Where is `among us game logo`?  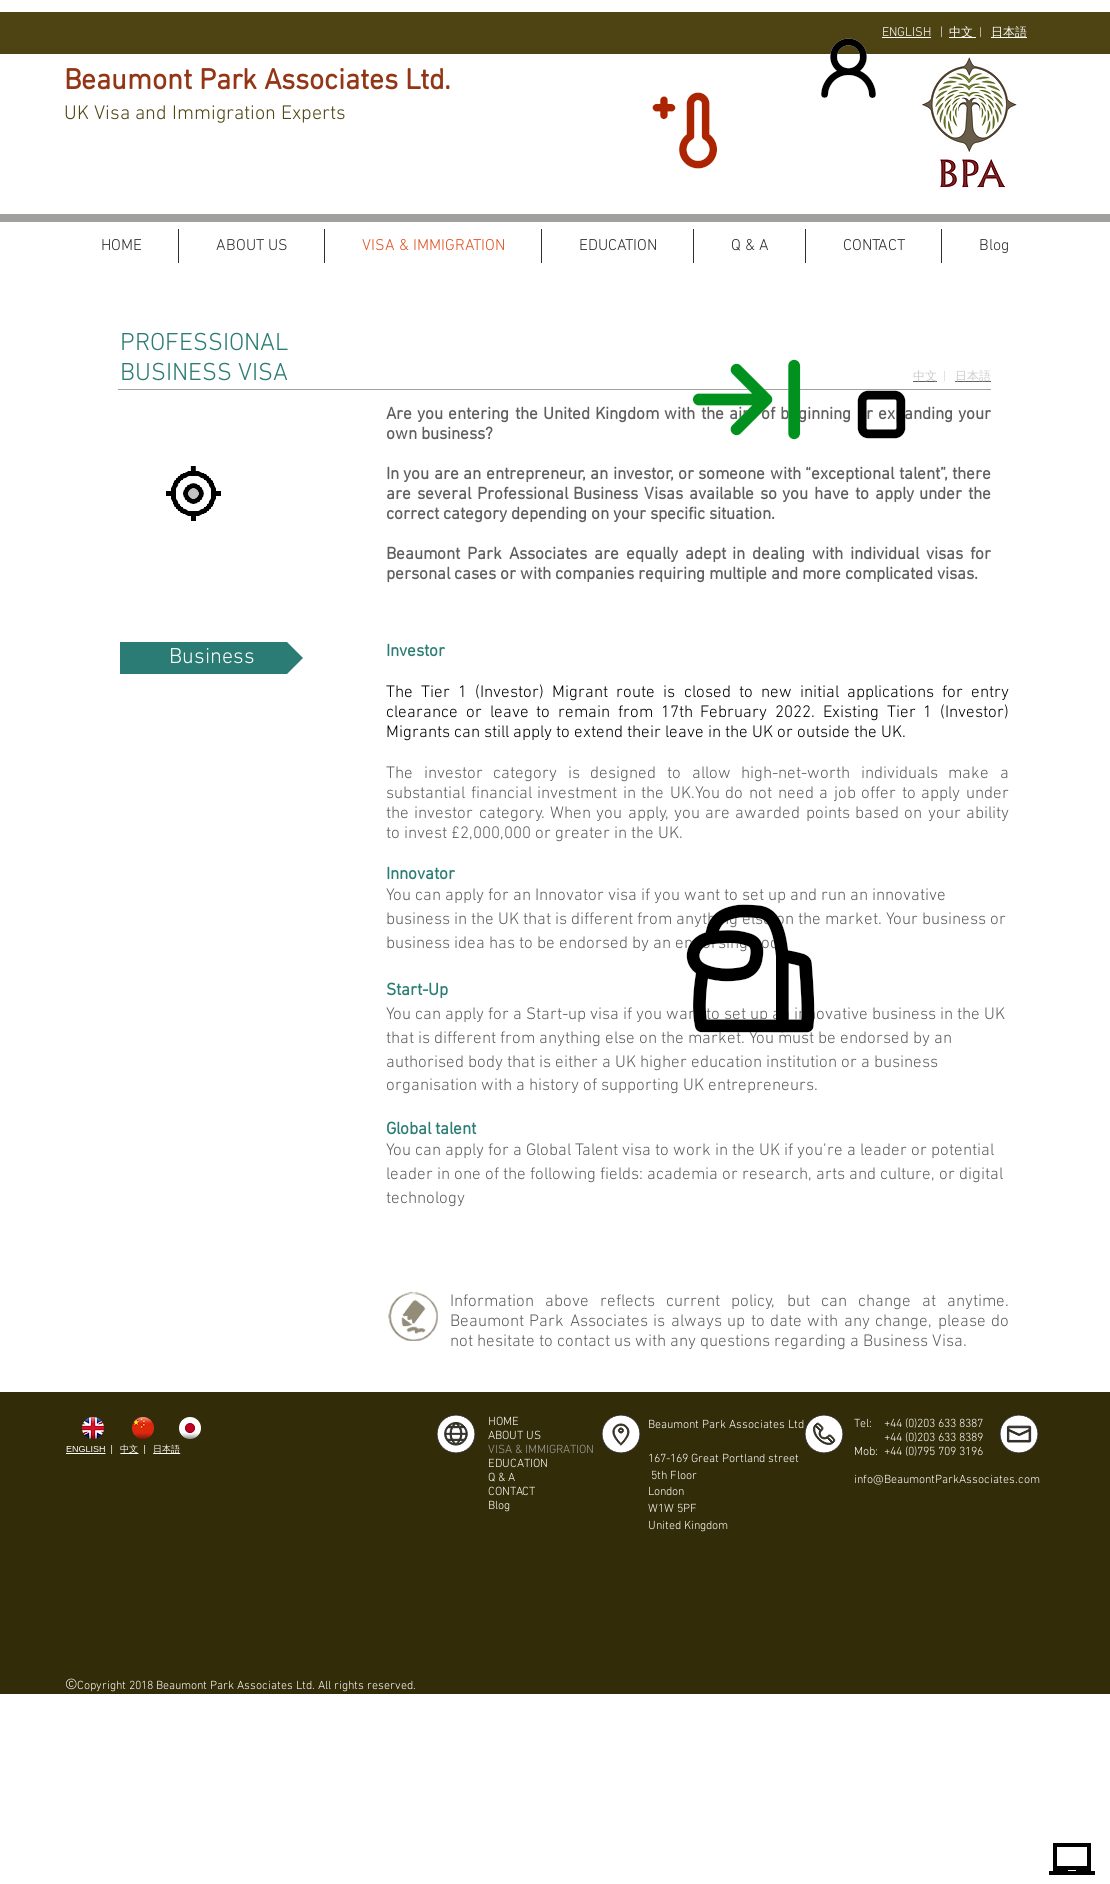 among us game logo is located at coordinates (750, 968).